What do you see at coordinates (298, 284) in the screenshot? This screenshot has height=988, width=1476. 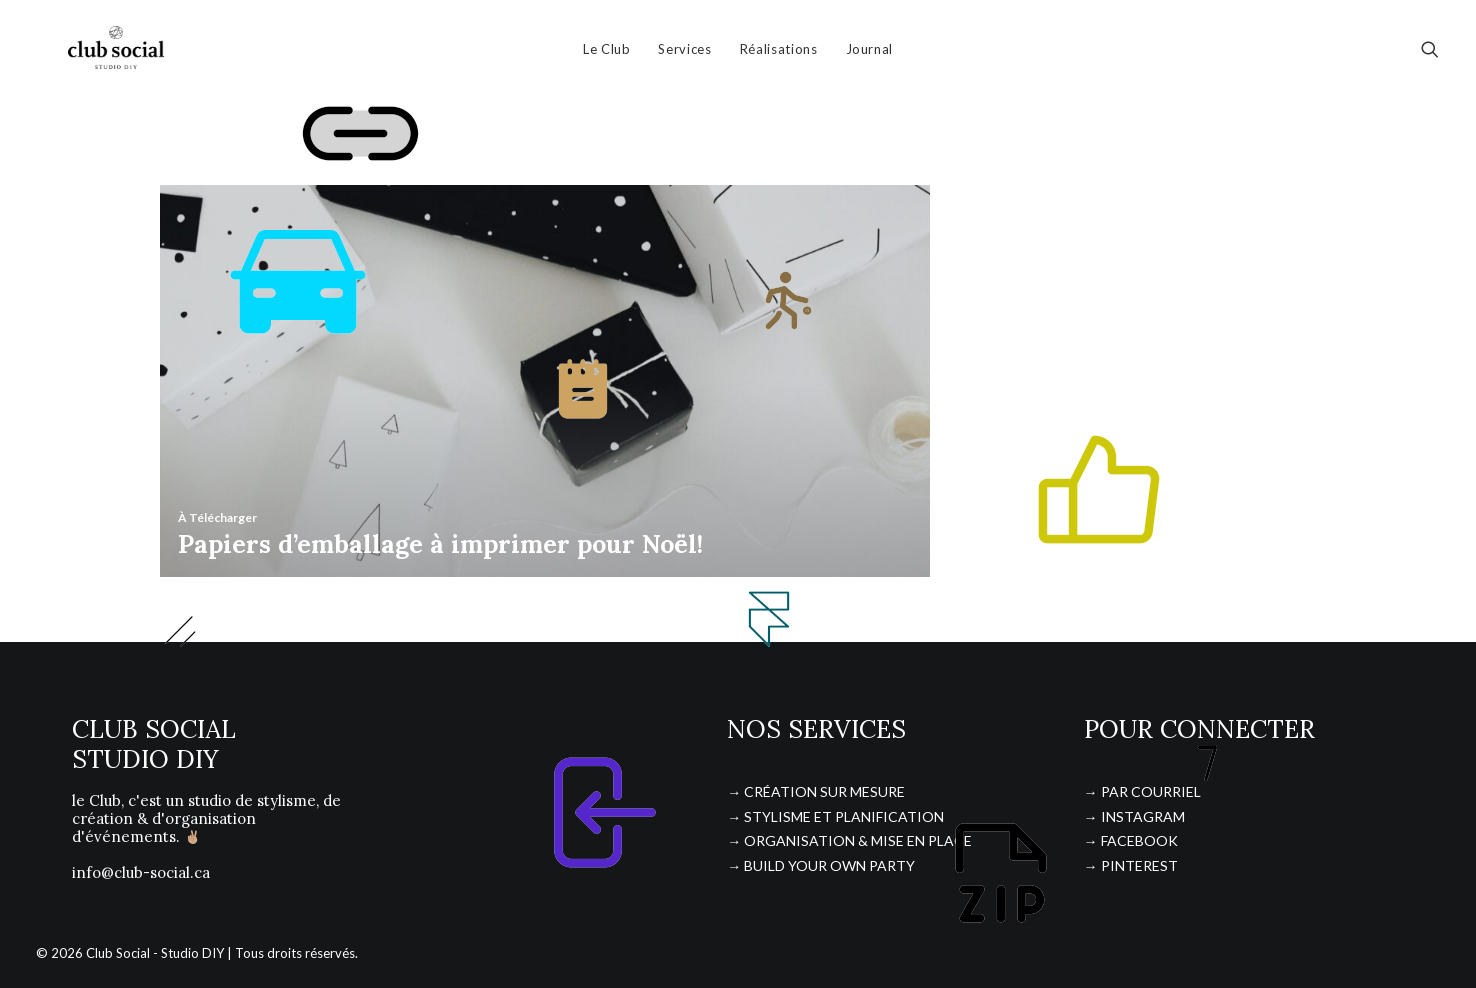 I see `access vehicle or car-related settings` at bounding box center [298, 284].